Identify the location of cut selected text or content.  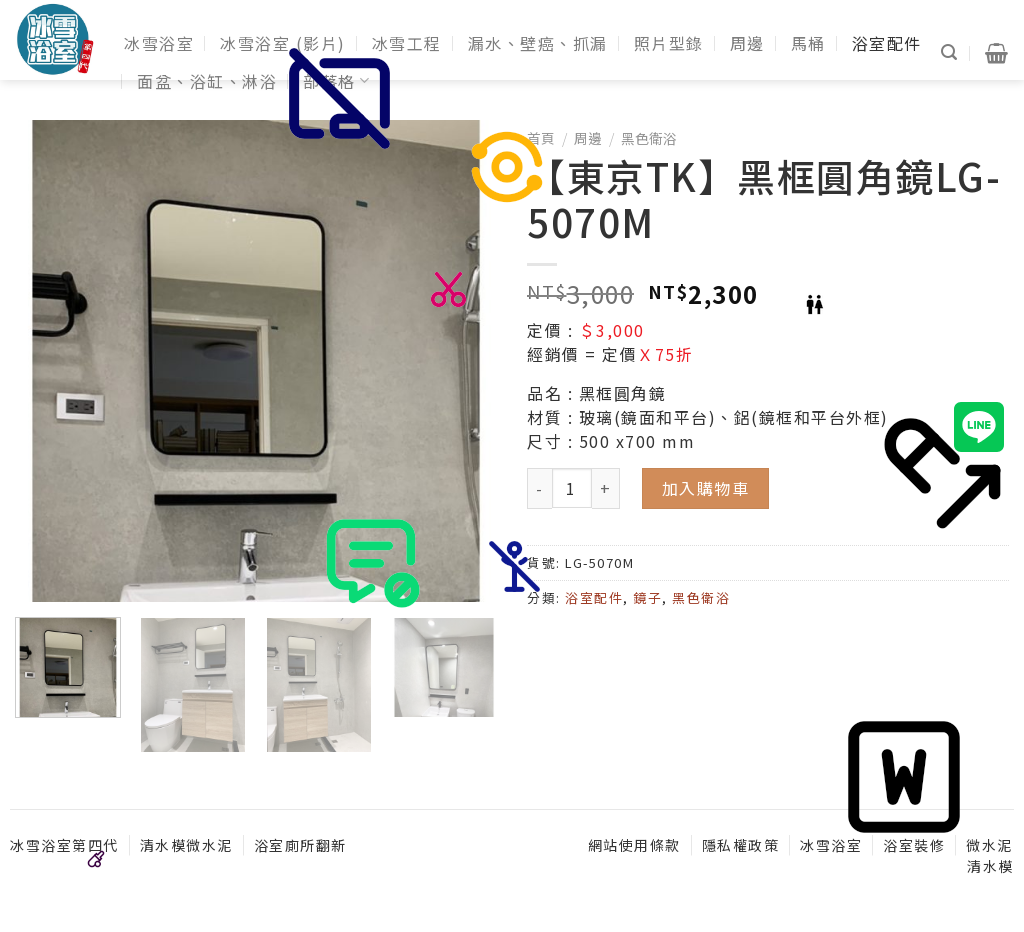
(448, 289).